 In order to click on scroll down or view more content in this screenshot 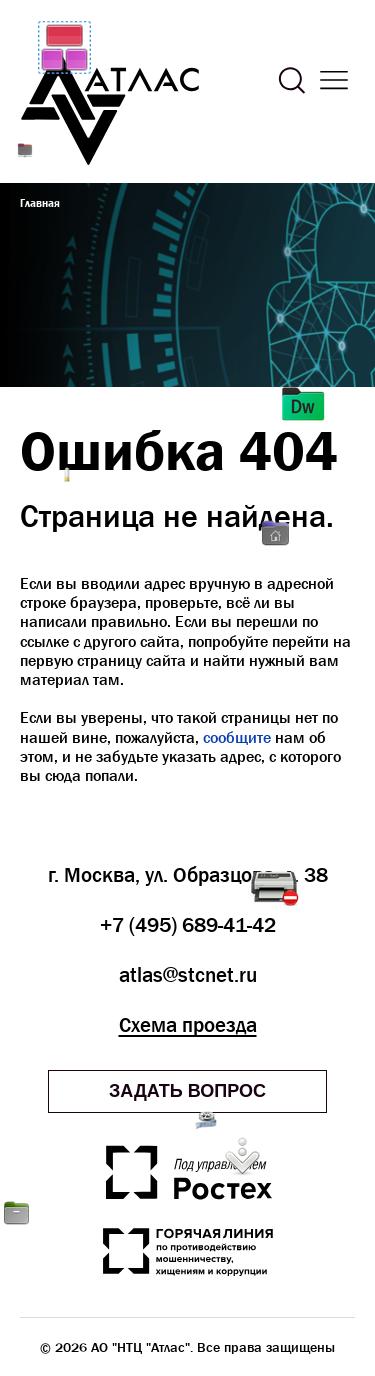, I will do `click(242, 1157)`.